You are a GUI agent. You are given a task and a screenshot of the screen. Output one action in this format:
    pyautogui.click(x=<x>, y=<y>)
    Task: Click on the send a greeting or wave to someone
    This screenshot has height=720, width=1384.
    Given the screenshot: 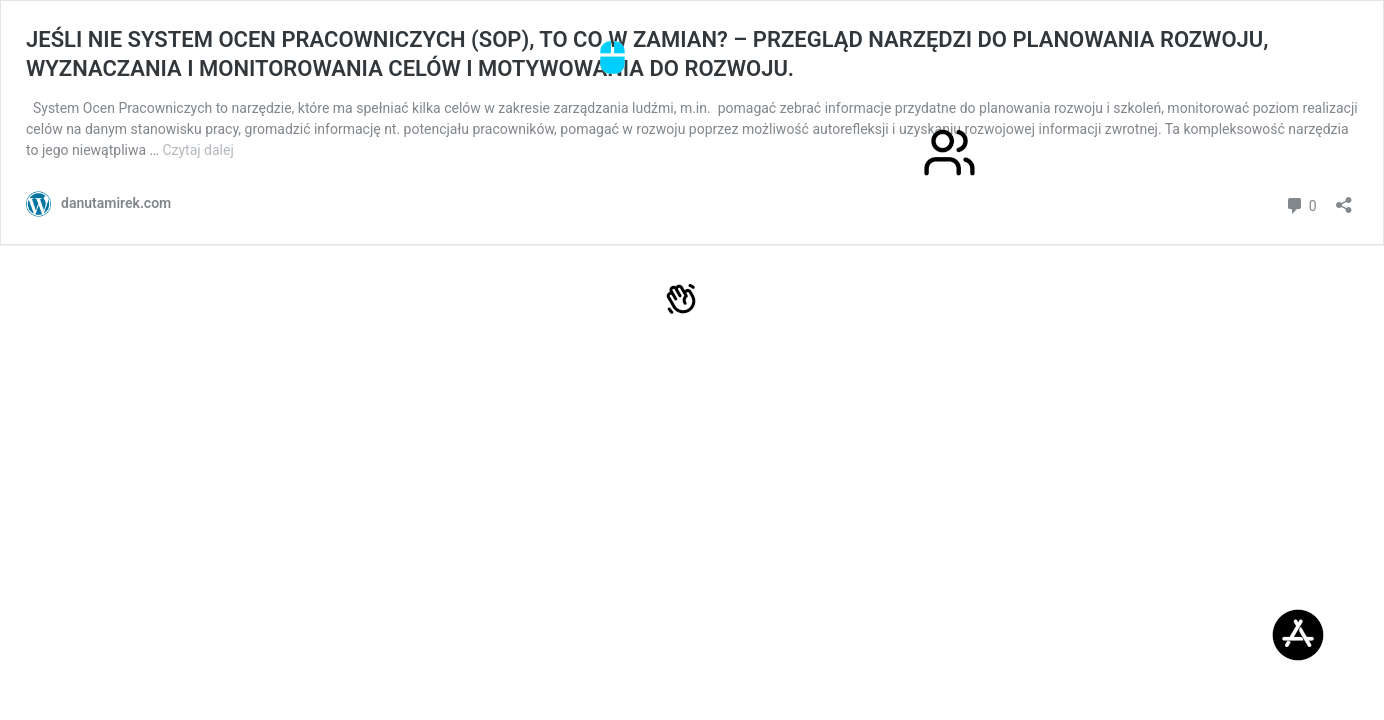 What is the action you would take?
    pyautogui.click(x=681, y=299)
    